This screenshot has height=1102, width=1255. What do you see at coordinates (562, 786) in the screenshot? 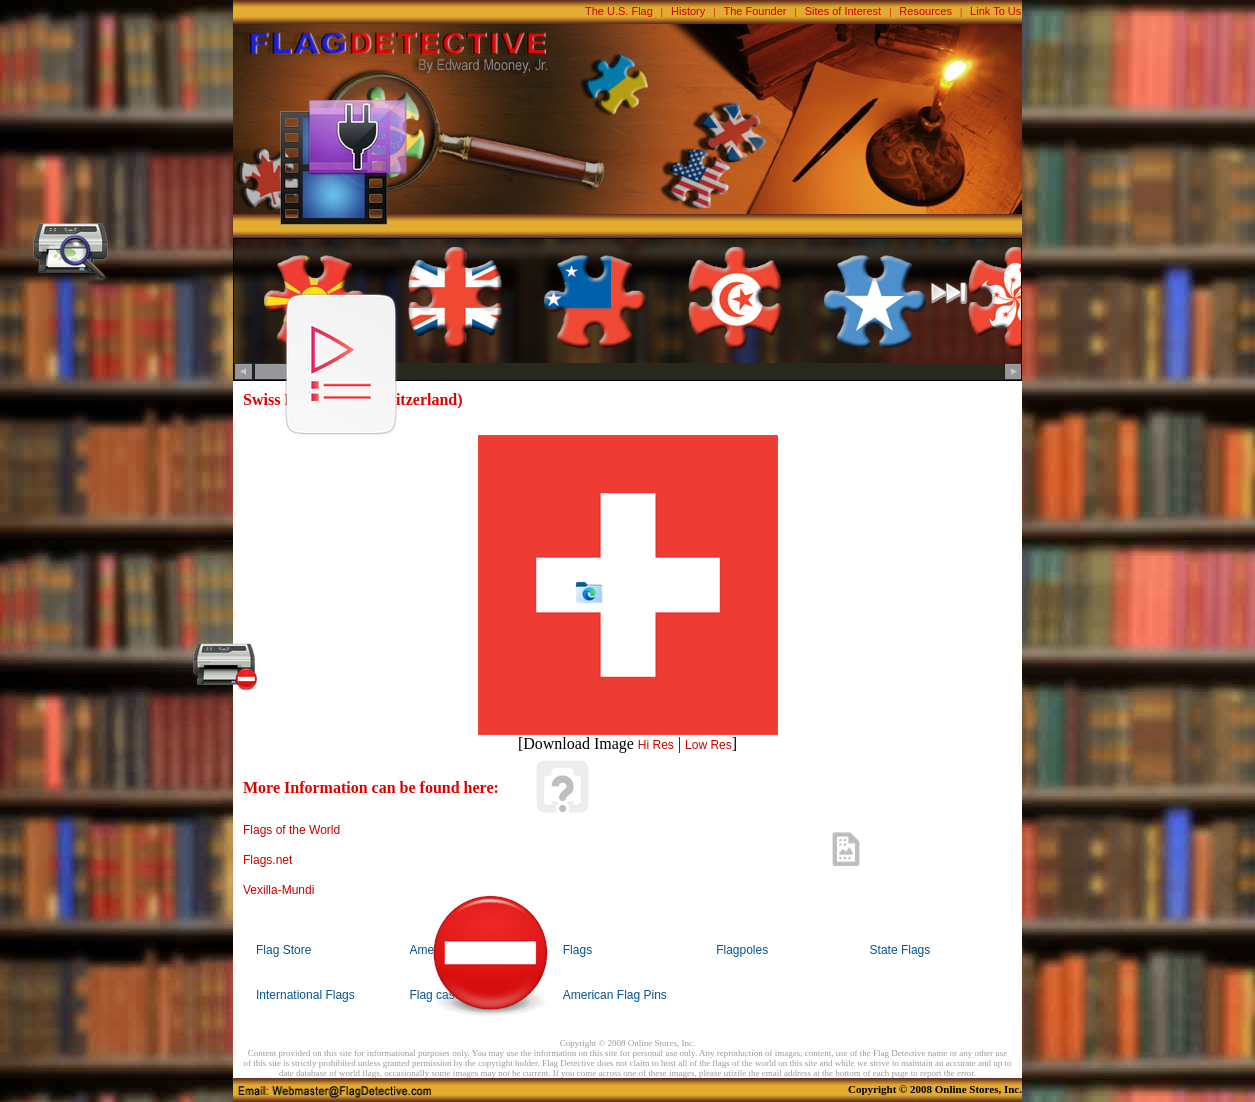
I see `indicates no network route available for wired connection` at bounding box center [562, 786].